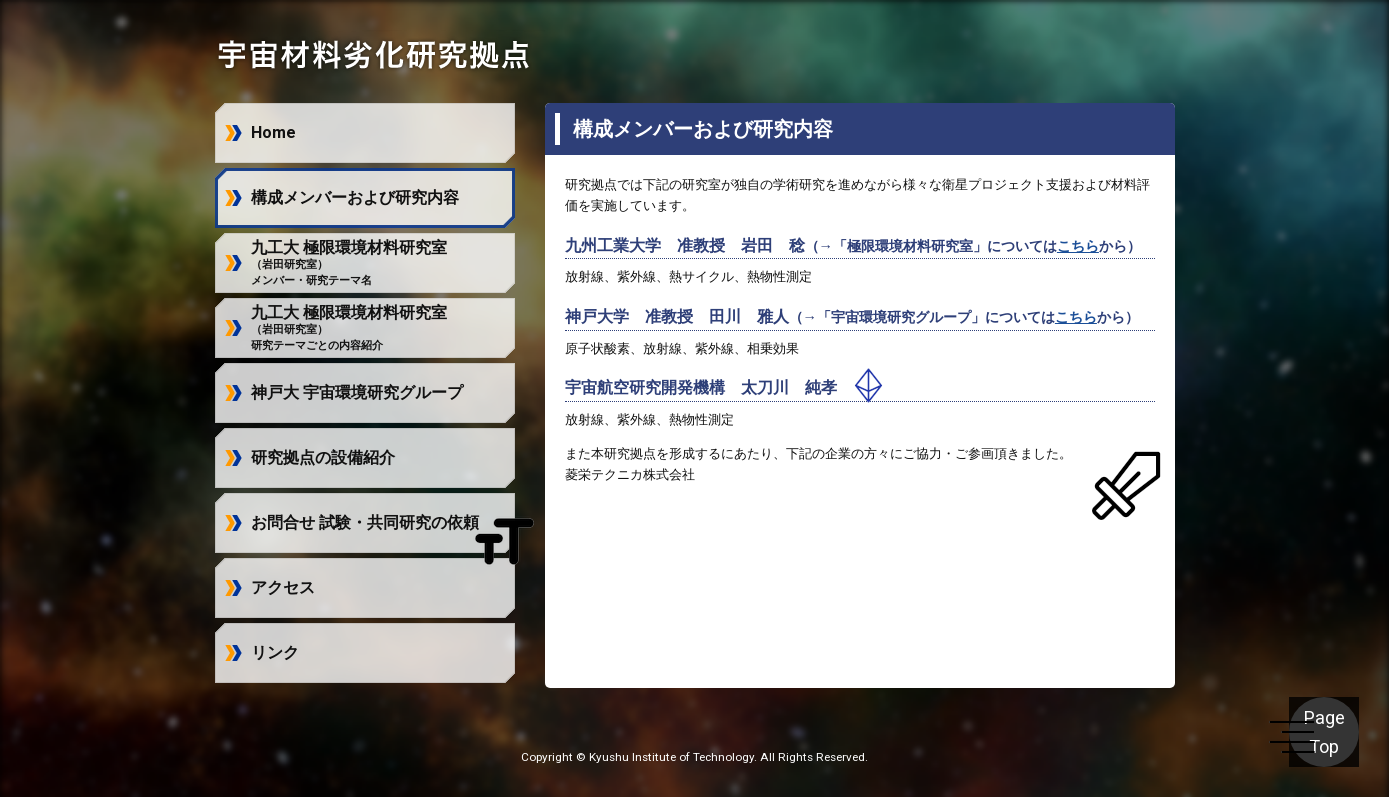 The image size is (1389, 797). What do you see at coordinates (868, 385) in the screenshot?
I see `view ethereum wallet or balance` at bounding box center [868, 385].